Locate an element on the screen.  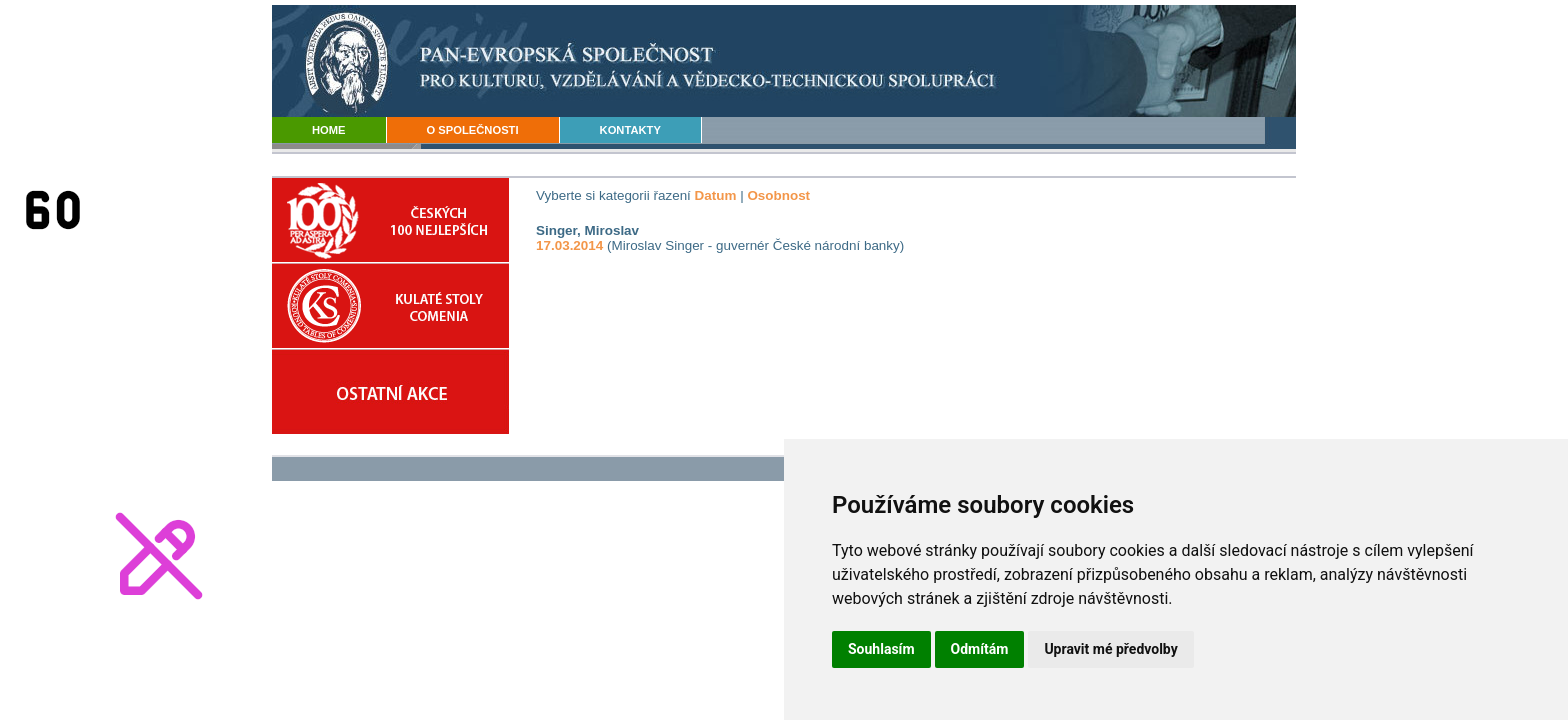
editing is disabled is located at coordinates (159, 556).